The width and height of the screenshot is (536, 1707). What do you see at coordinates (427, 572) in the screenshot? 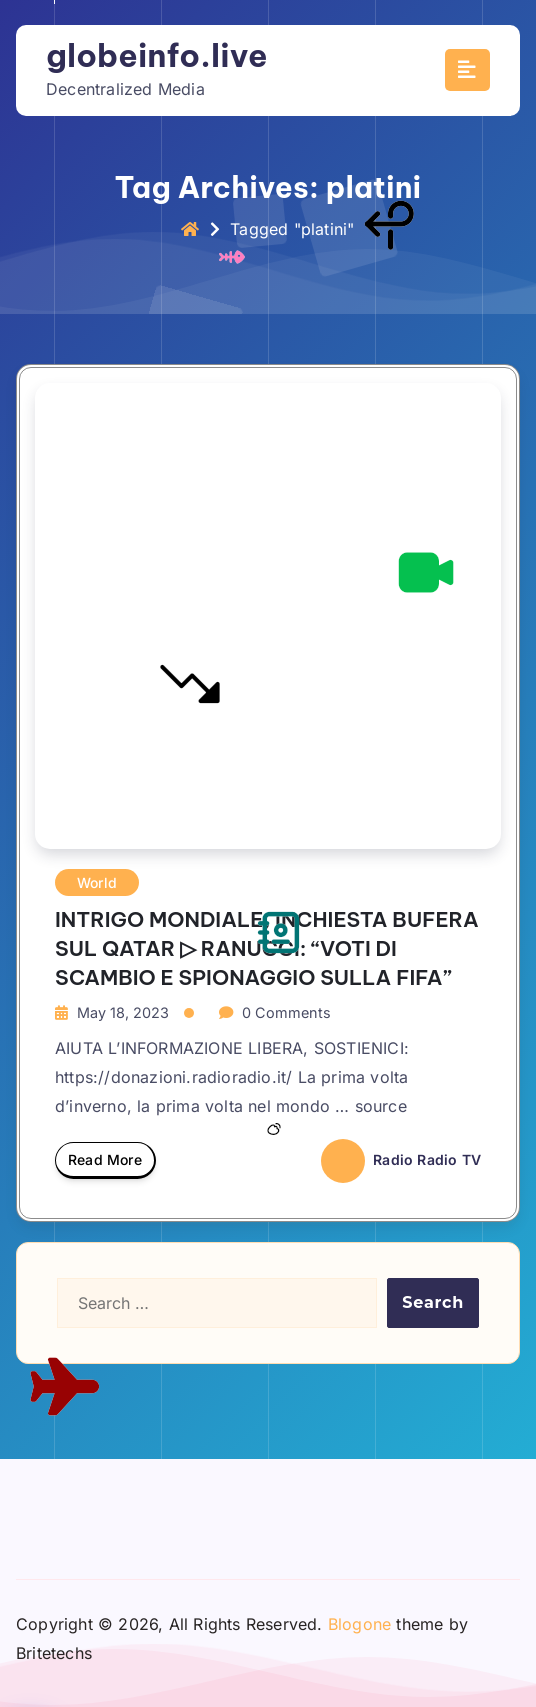
I see `start a video call` at bounding box center [427, 572].